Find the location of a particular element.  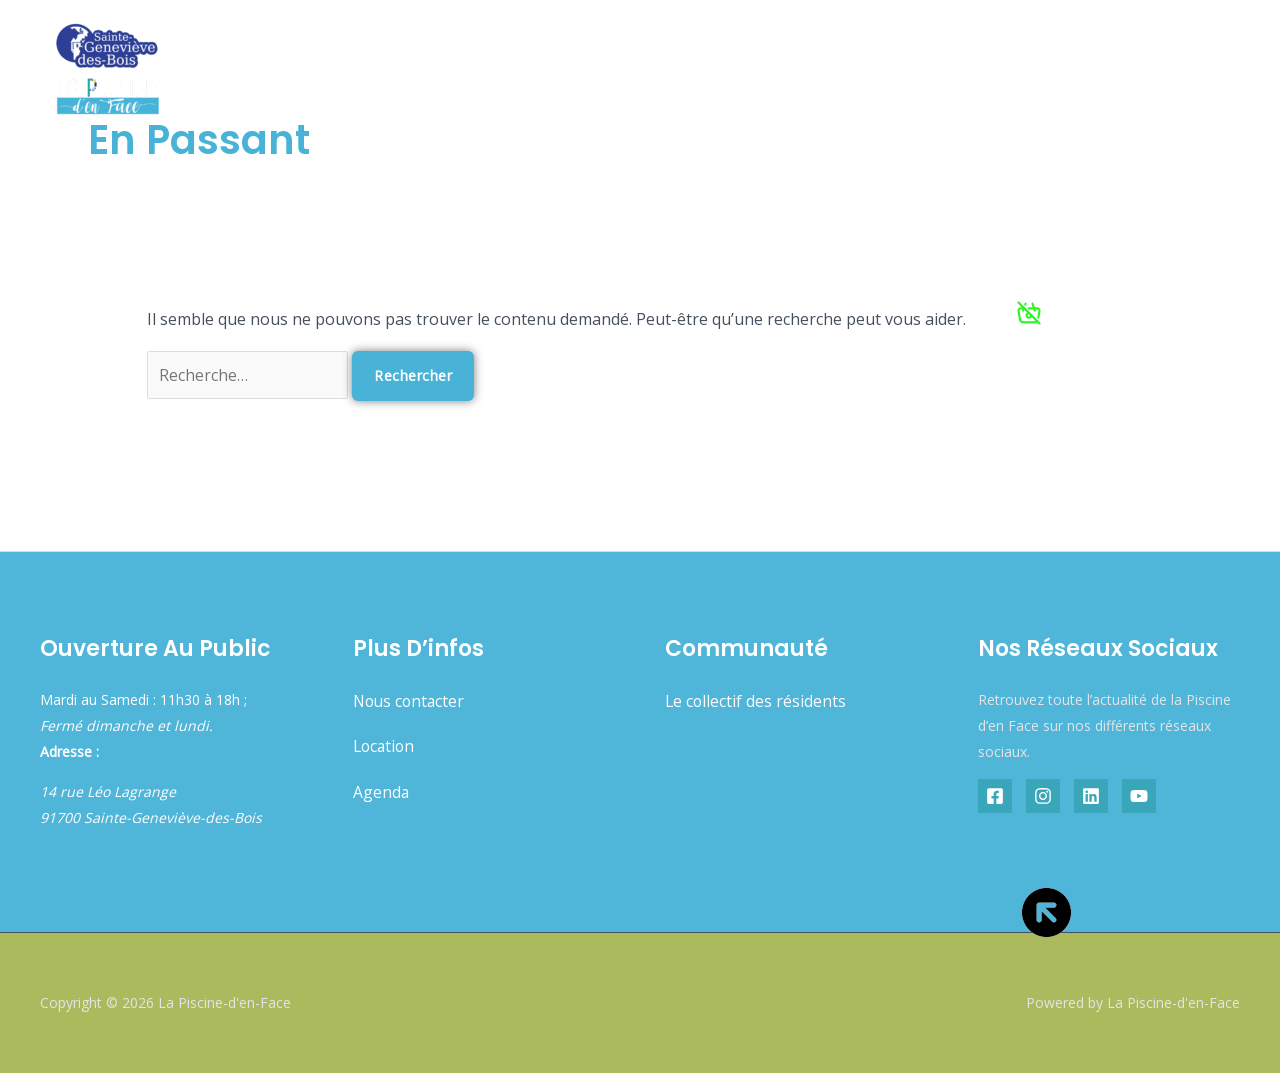

item unavailable for purchase is located at coordinates (1029, 313).